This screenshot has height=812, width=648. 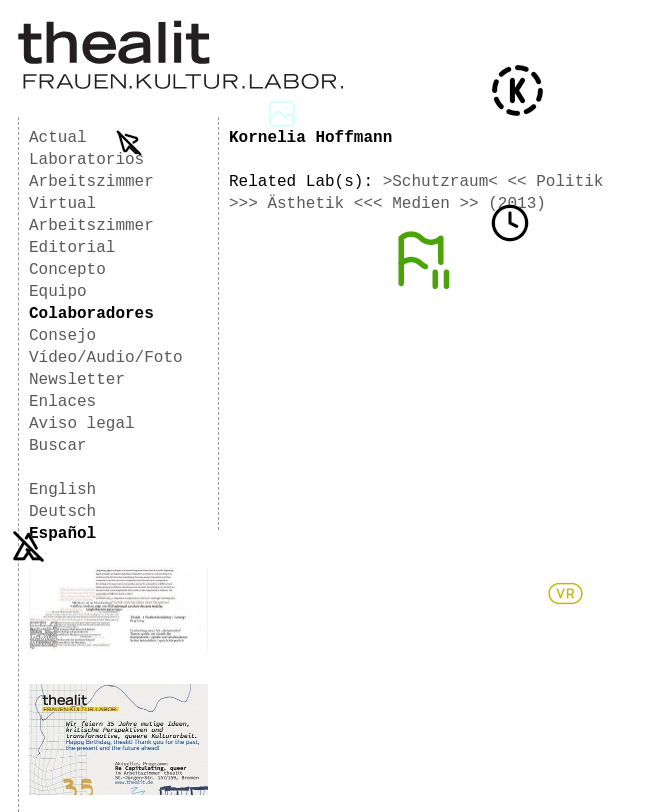 What do you see at coordinates (129, 143) in the screenshot?
I see `cursor or pointer interaction disabled` at bounding box center [129, 143].